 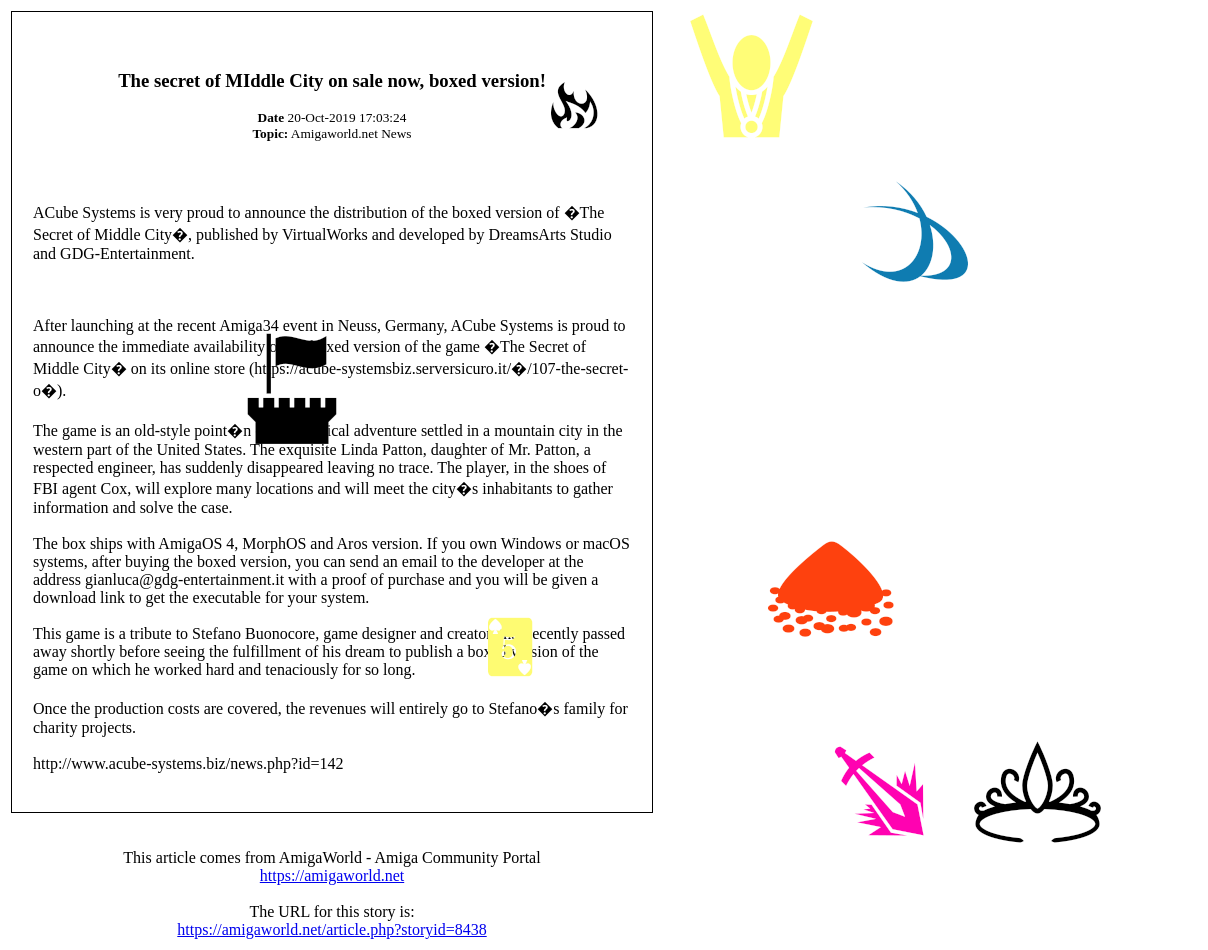 I want to click on indicates a slash or cutting attack action, so click(x=914, y=236).